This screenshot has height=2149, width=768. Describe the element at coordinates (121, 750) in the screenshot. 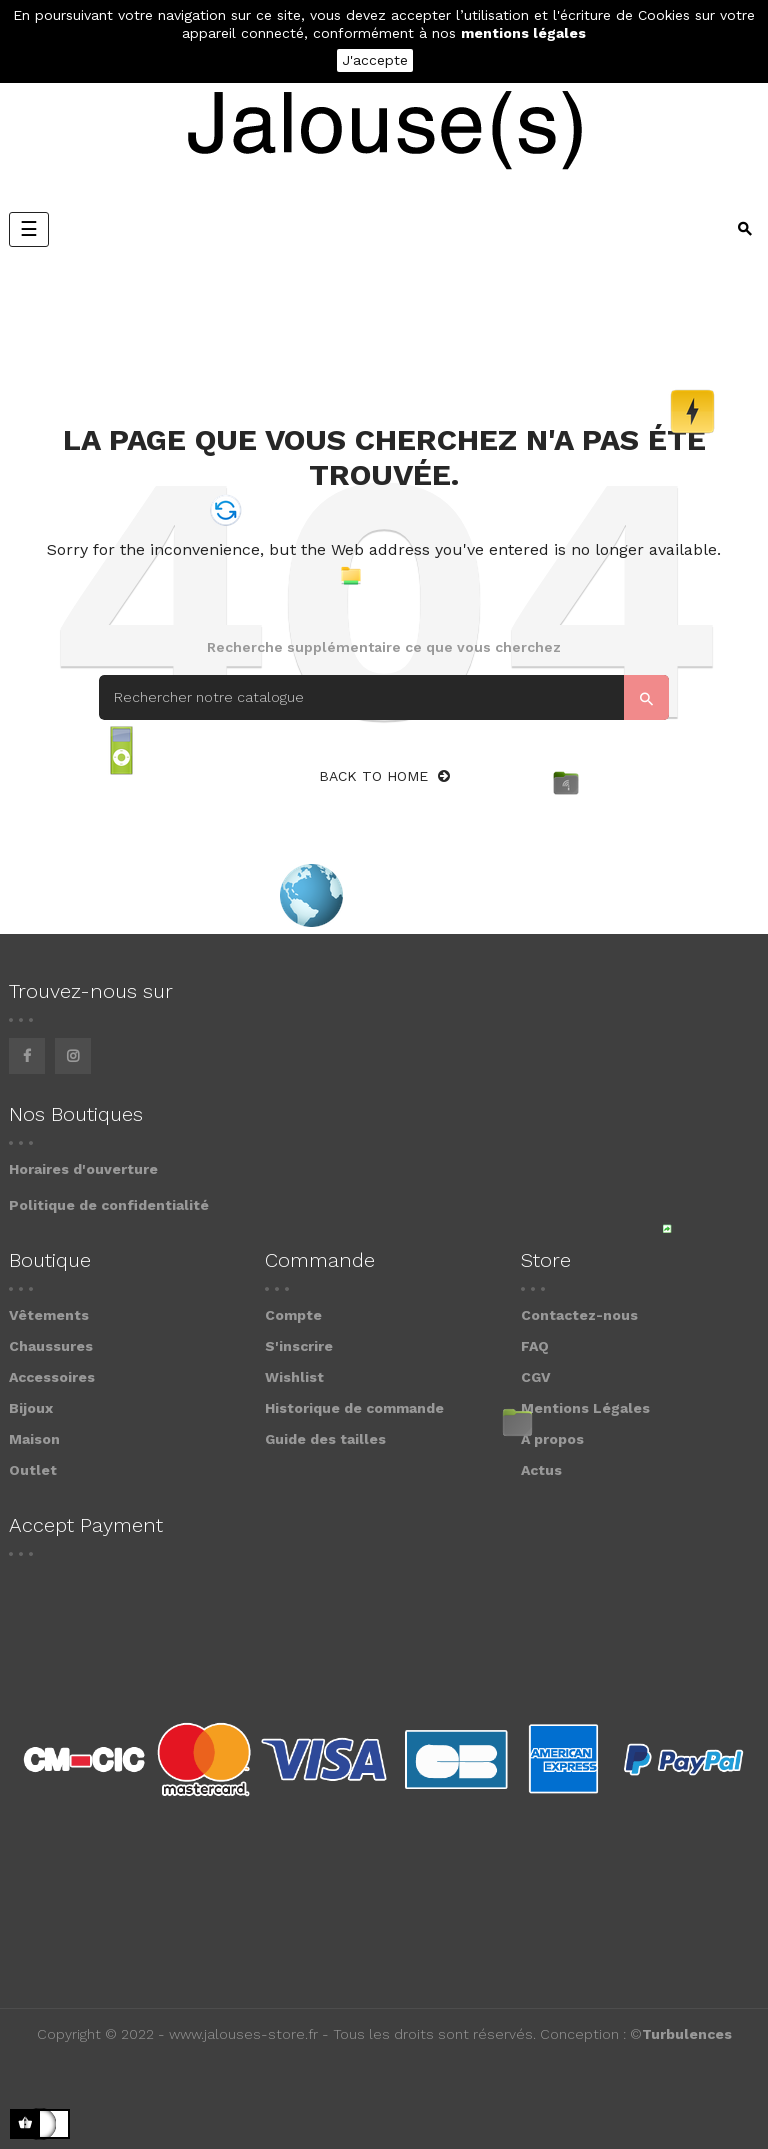

I see `iPod nano device in green color` at that location.